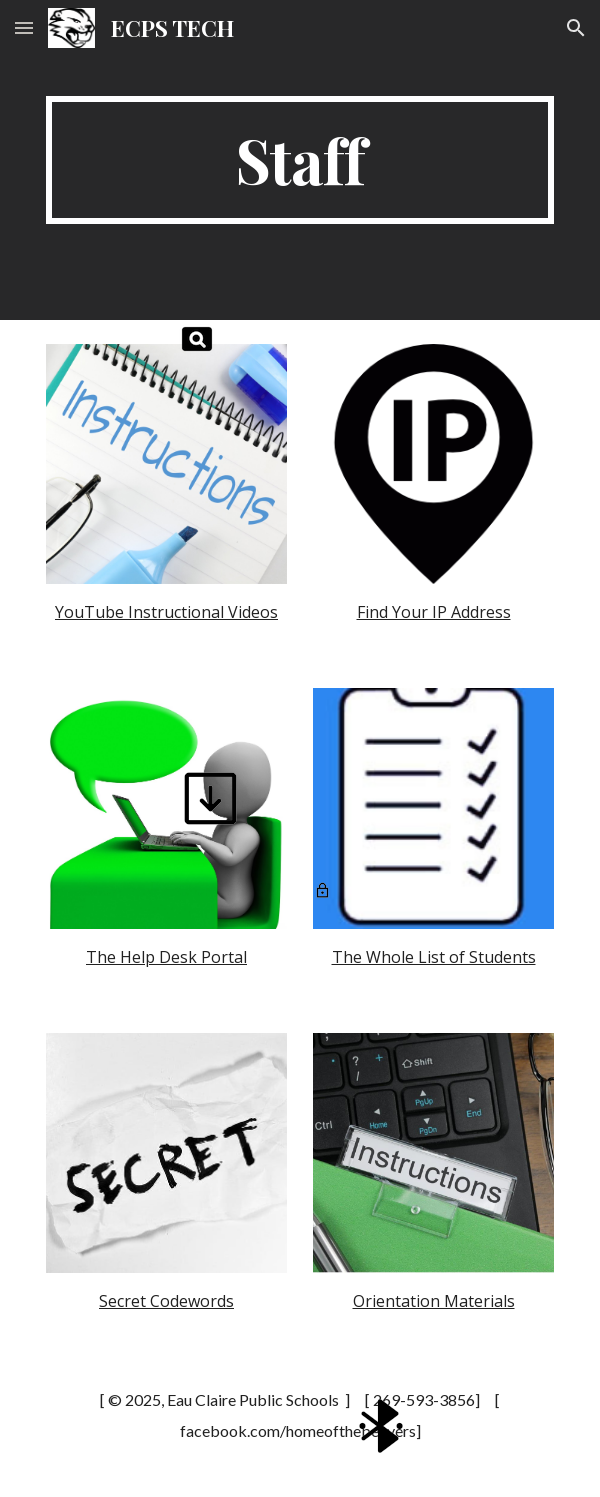  What do you see at coordinates (380, 1426) in the screenshot?
I see `indicates an active bluetooth connection` at bounding box center [380, 1426].